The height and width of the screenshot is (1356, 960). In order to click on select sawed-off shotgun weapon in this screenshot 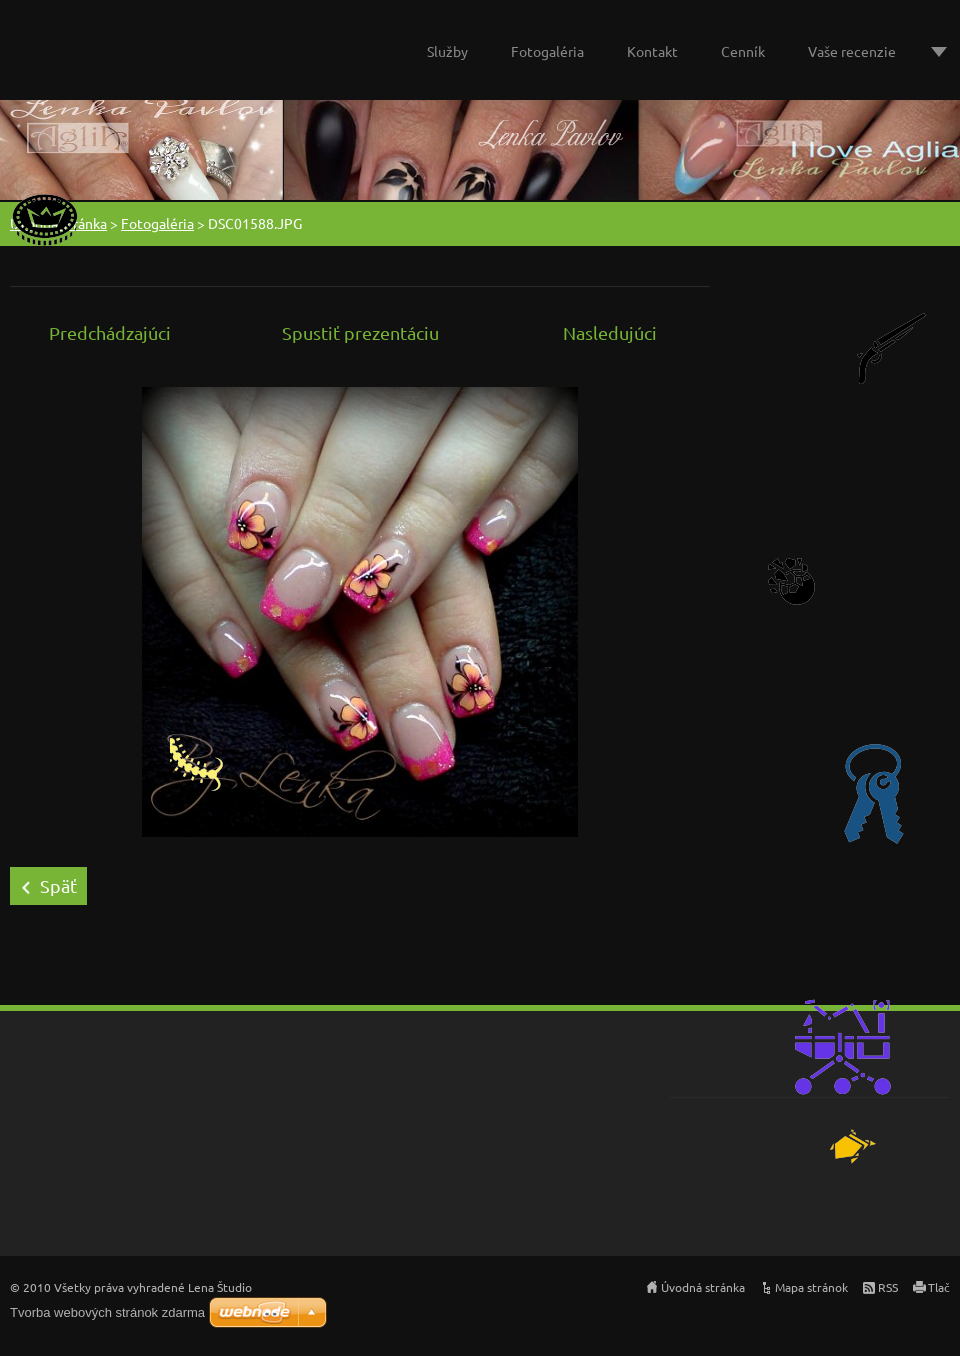, I will do `click(891, 348)`.